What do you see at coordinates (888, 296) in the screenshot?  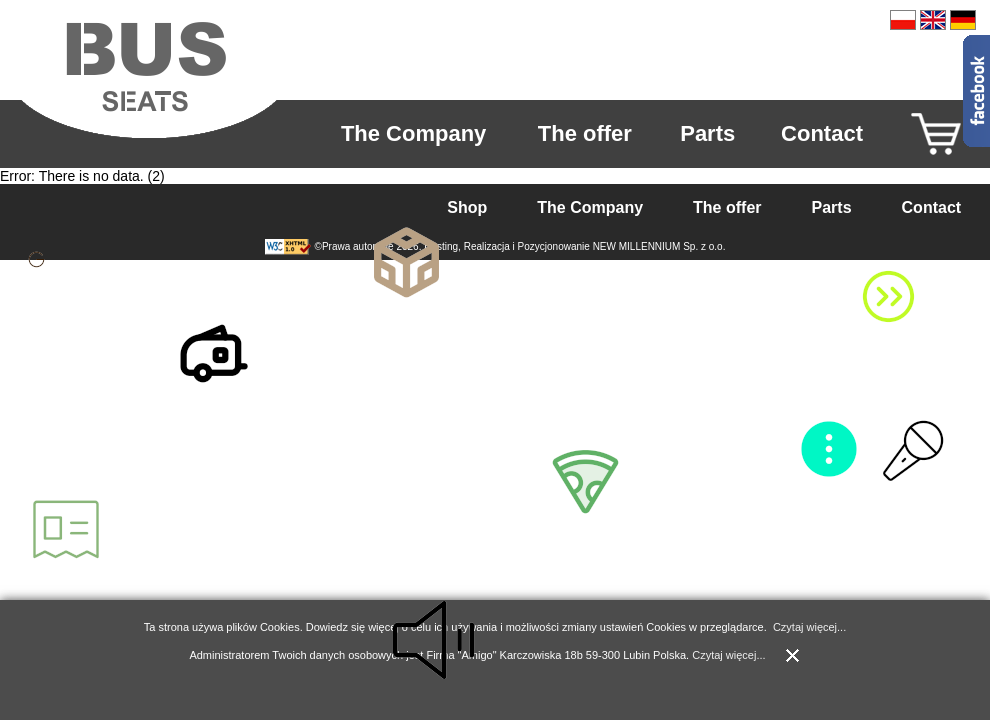 I see `skip forward or advance to next item` at bounding box center [888, 296].